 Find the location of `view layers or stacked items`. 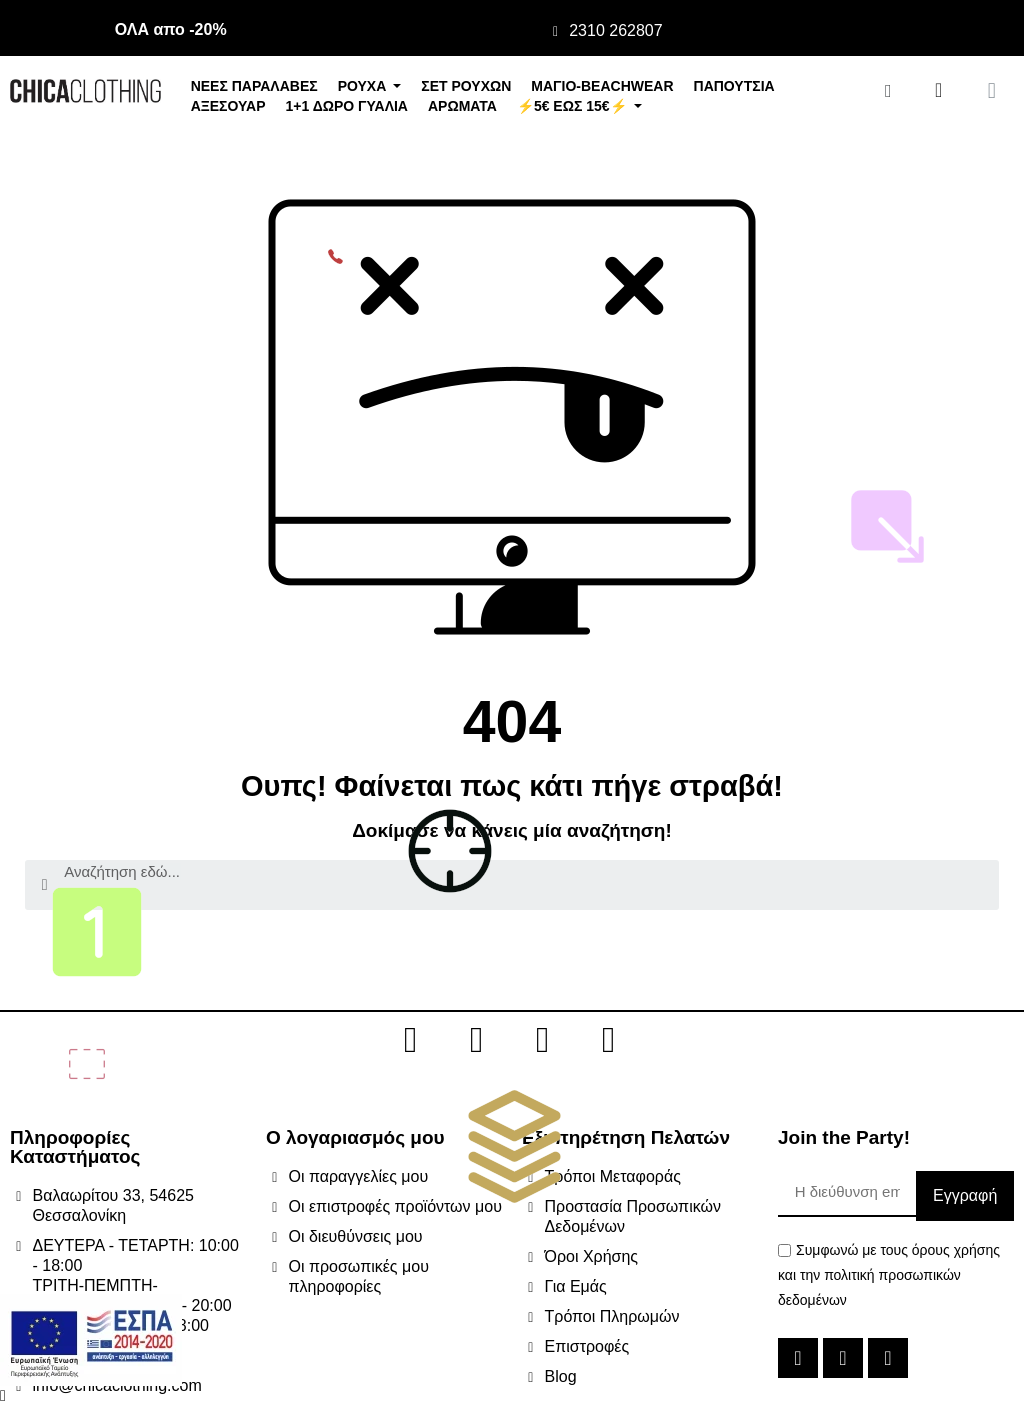

view layers or stacked items is located at coordinates (514, 1146).